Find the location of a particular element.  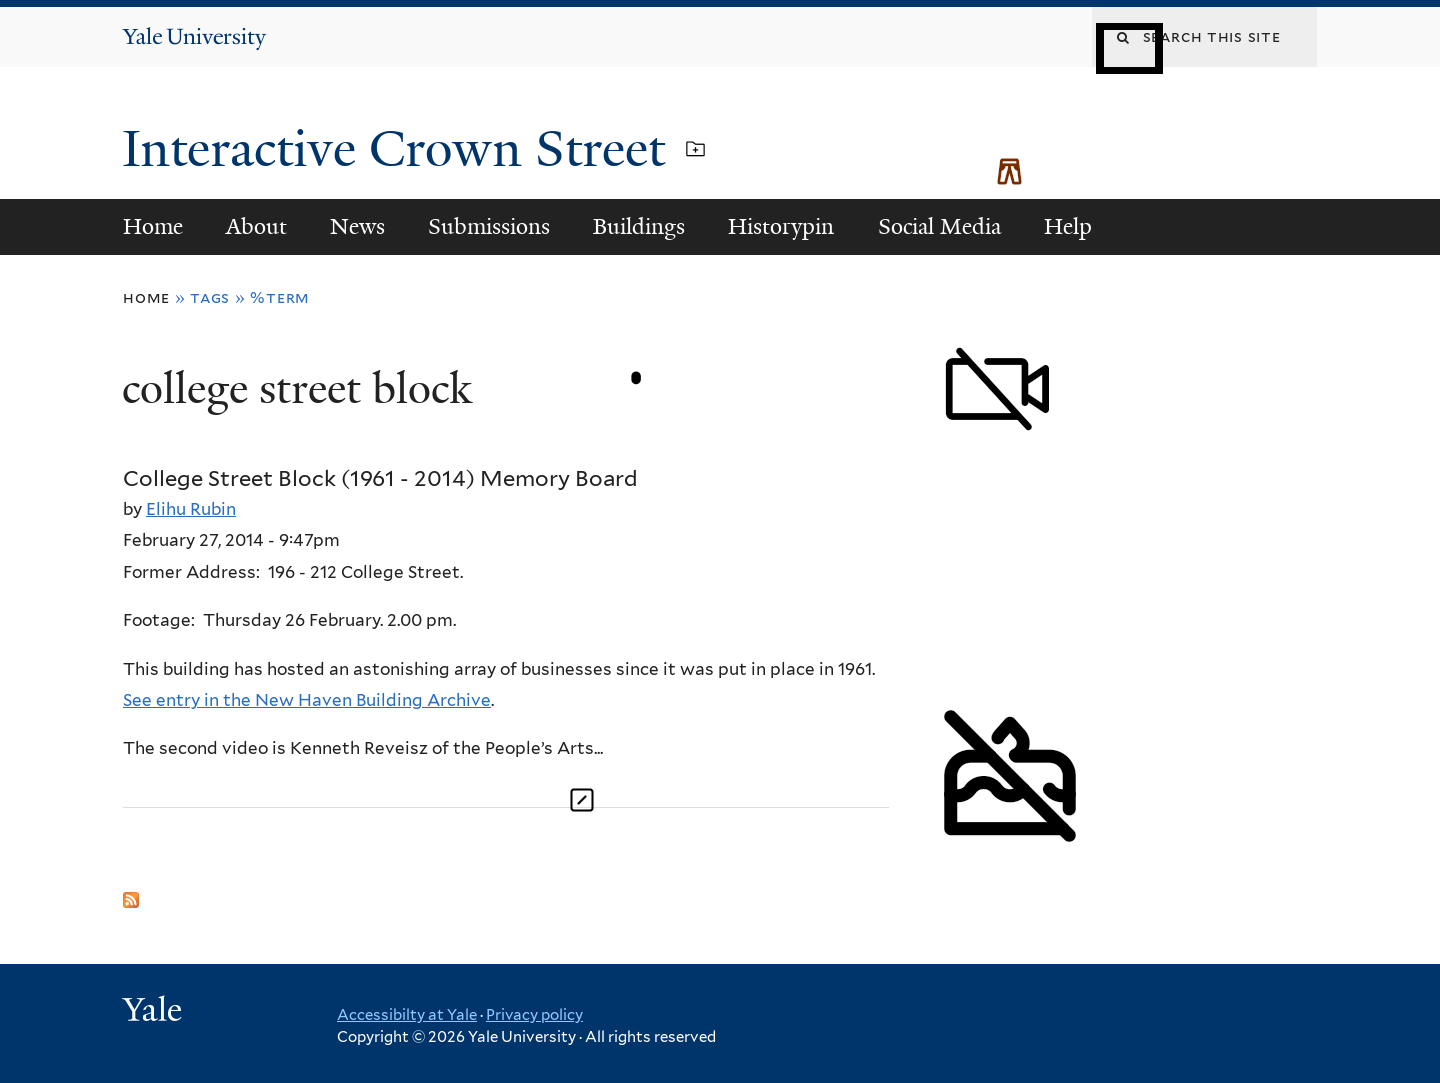

indicates no cellular signal available is located at coordinates (671, 350).